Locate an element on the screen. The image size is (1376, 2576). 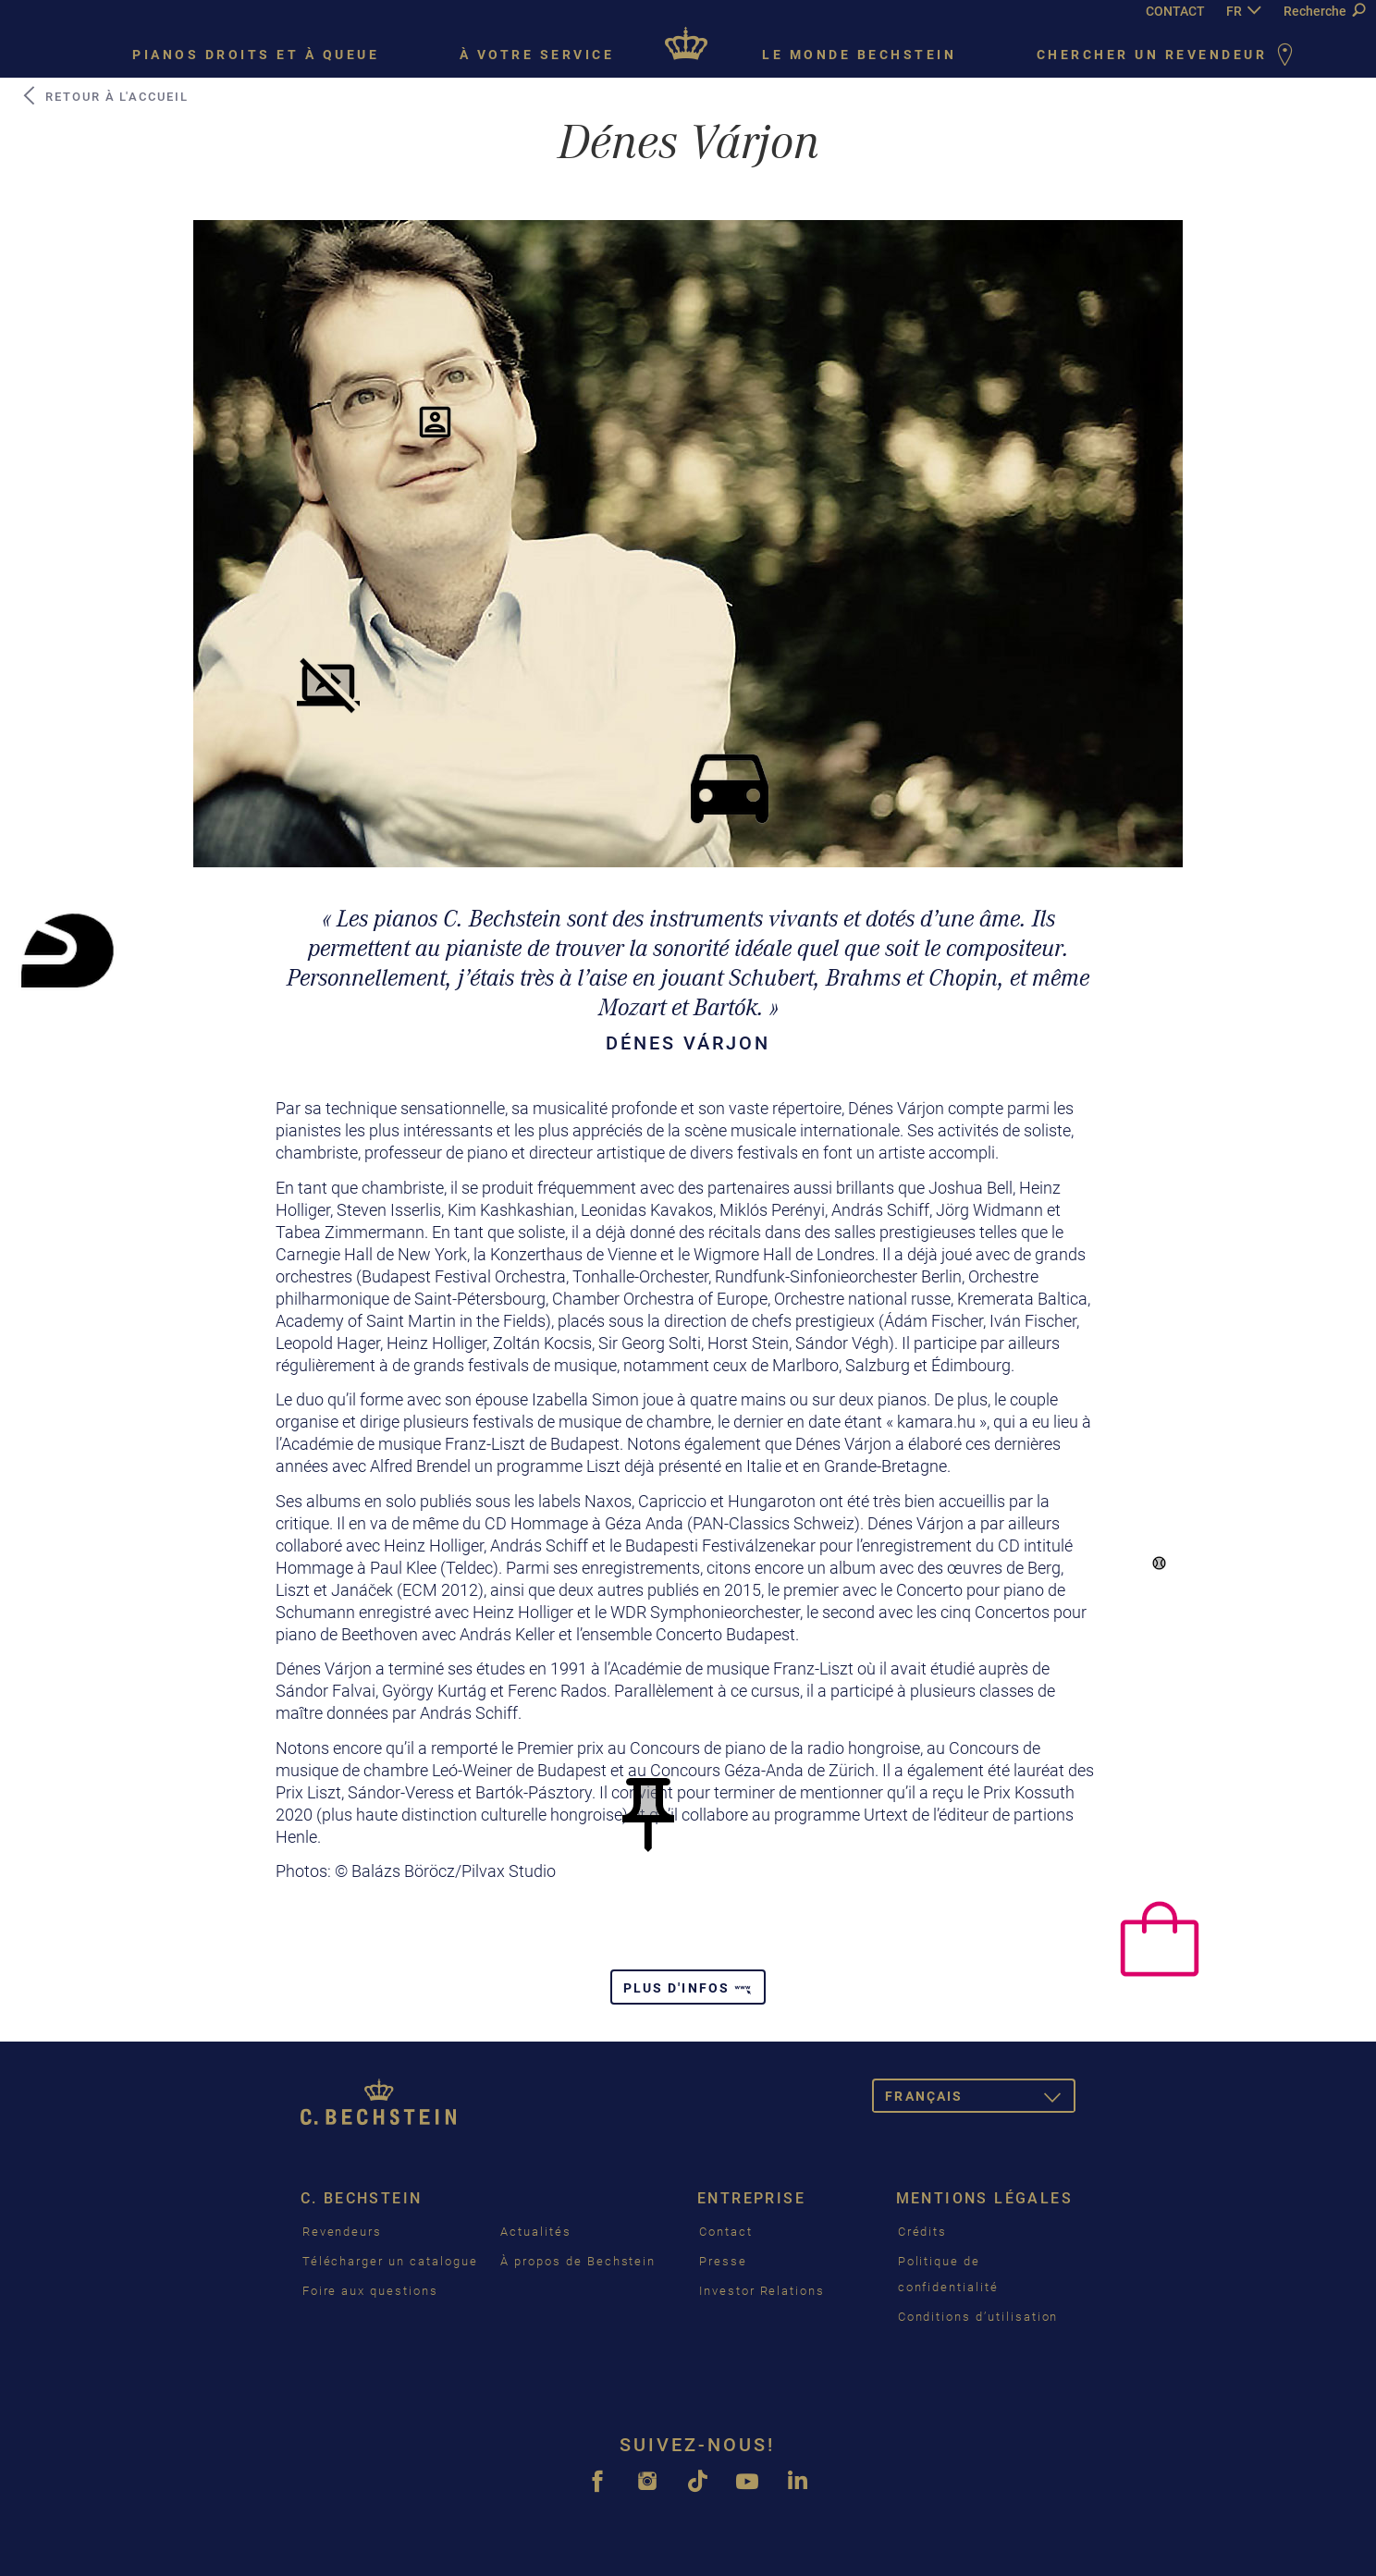
time to leave notification for upcoming trip is located at coordinates (730, 789).